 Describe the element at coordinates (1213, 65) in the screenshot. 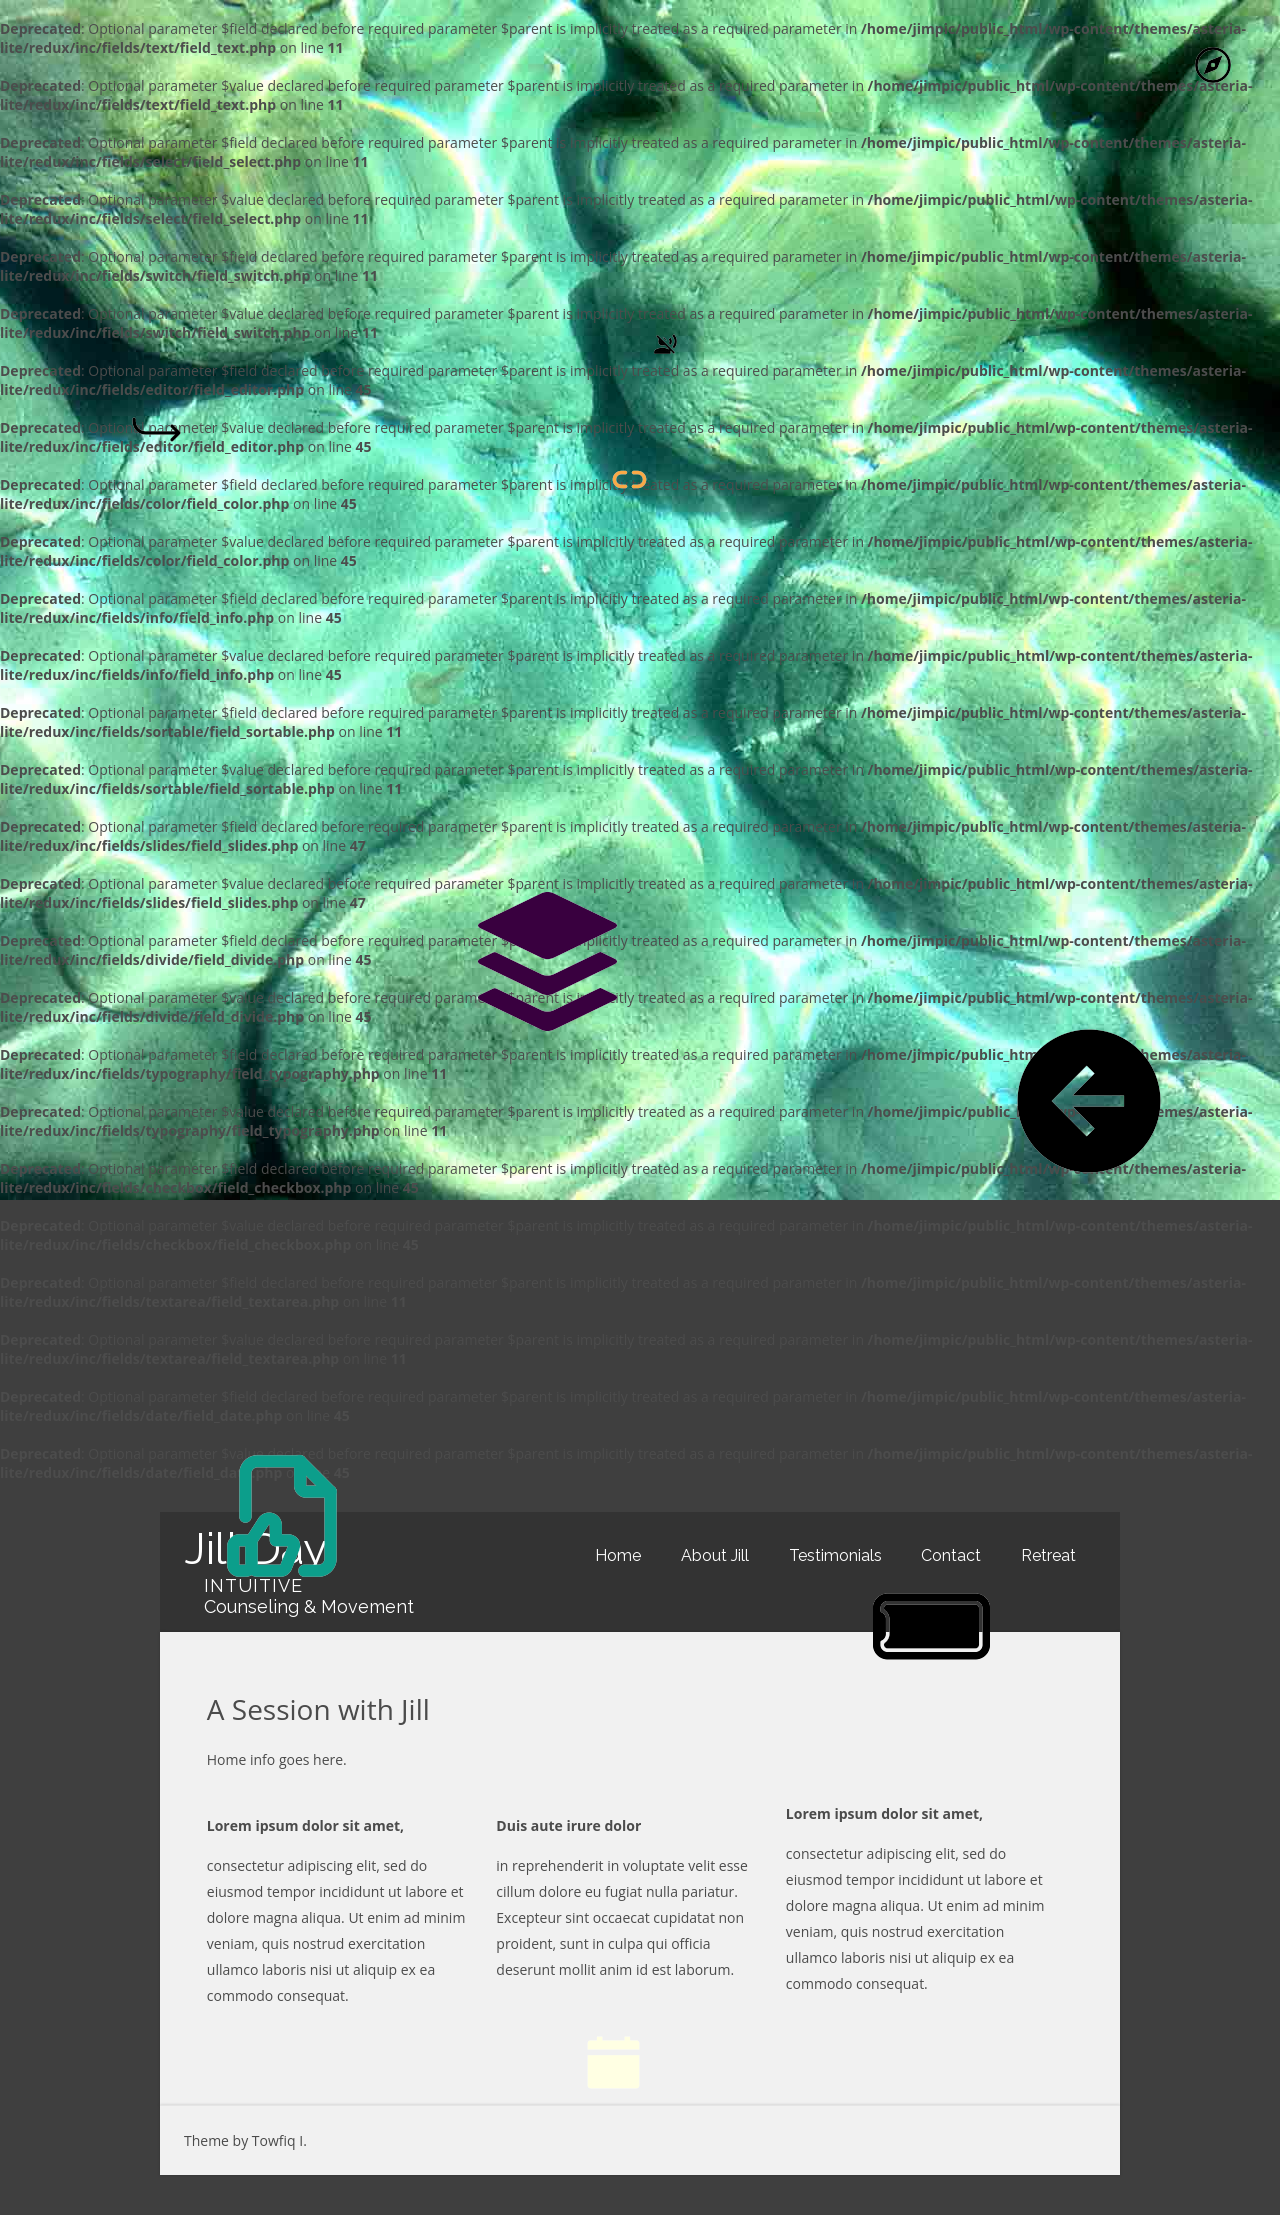

I see `access navigation or direction features` at that location.